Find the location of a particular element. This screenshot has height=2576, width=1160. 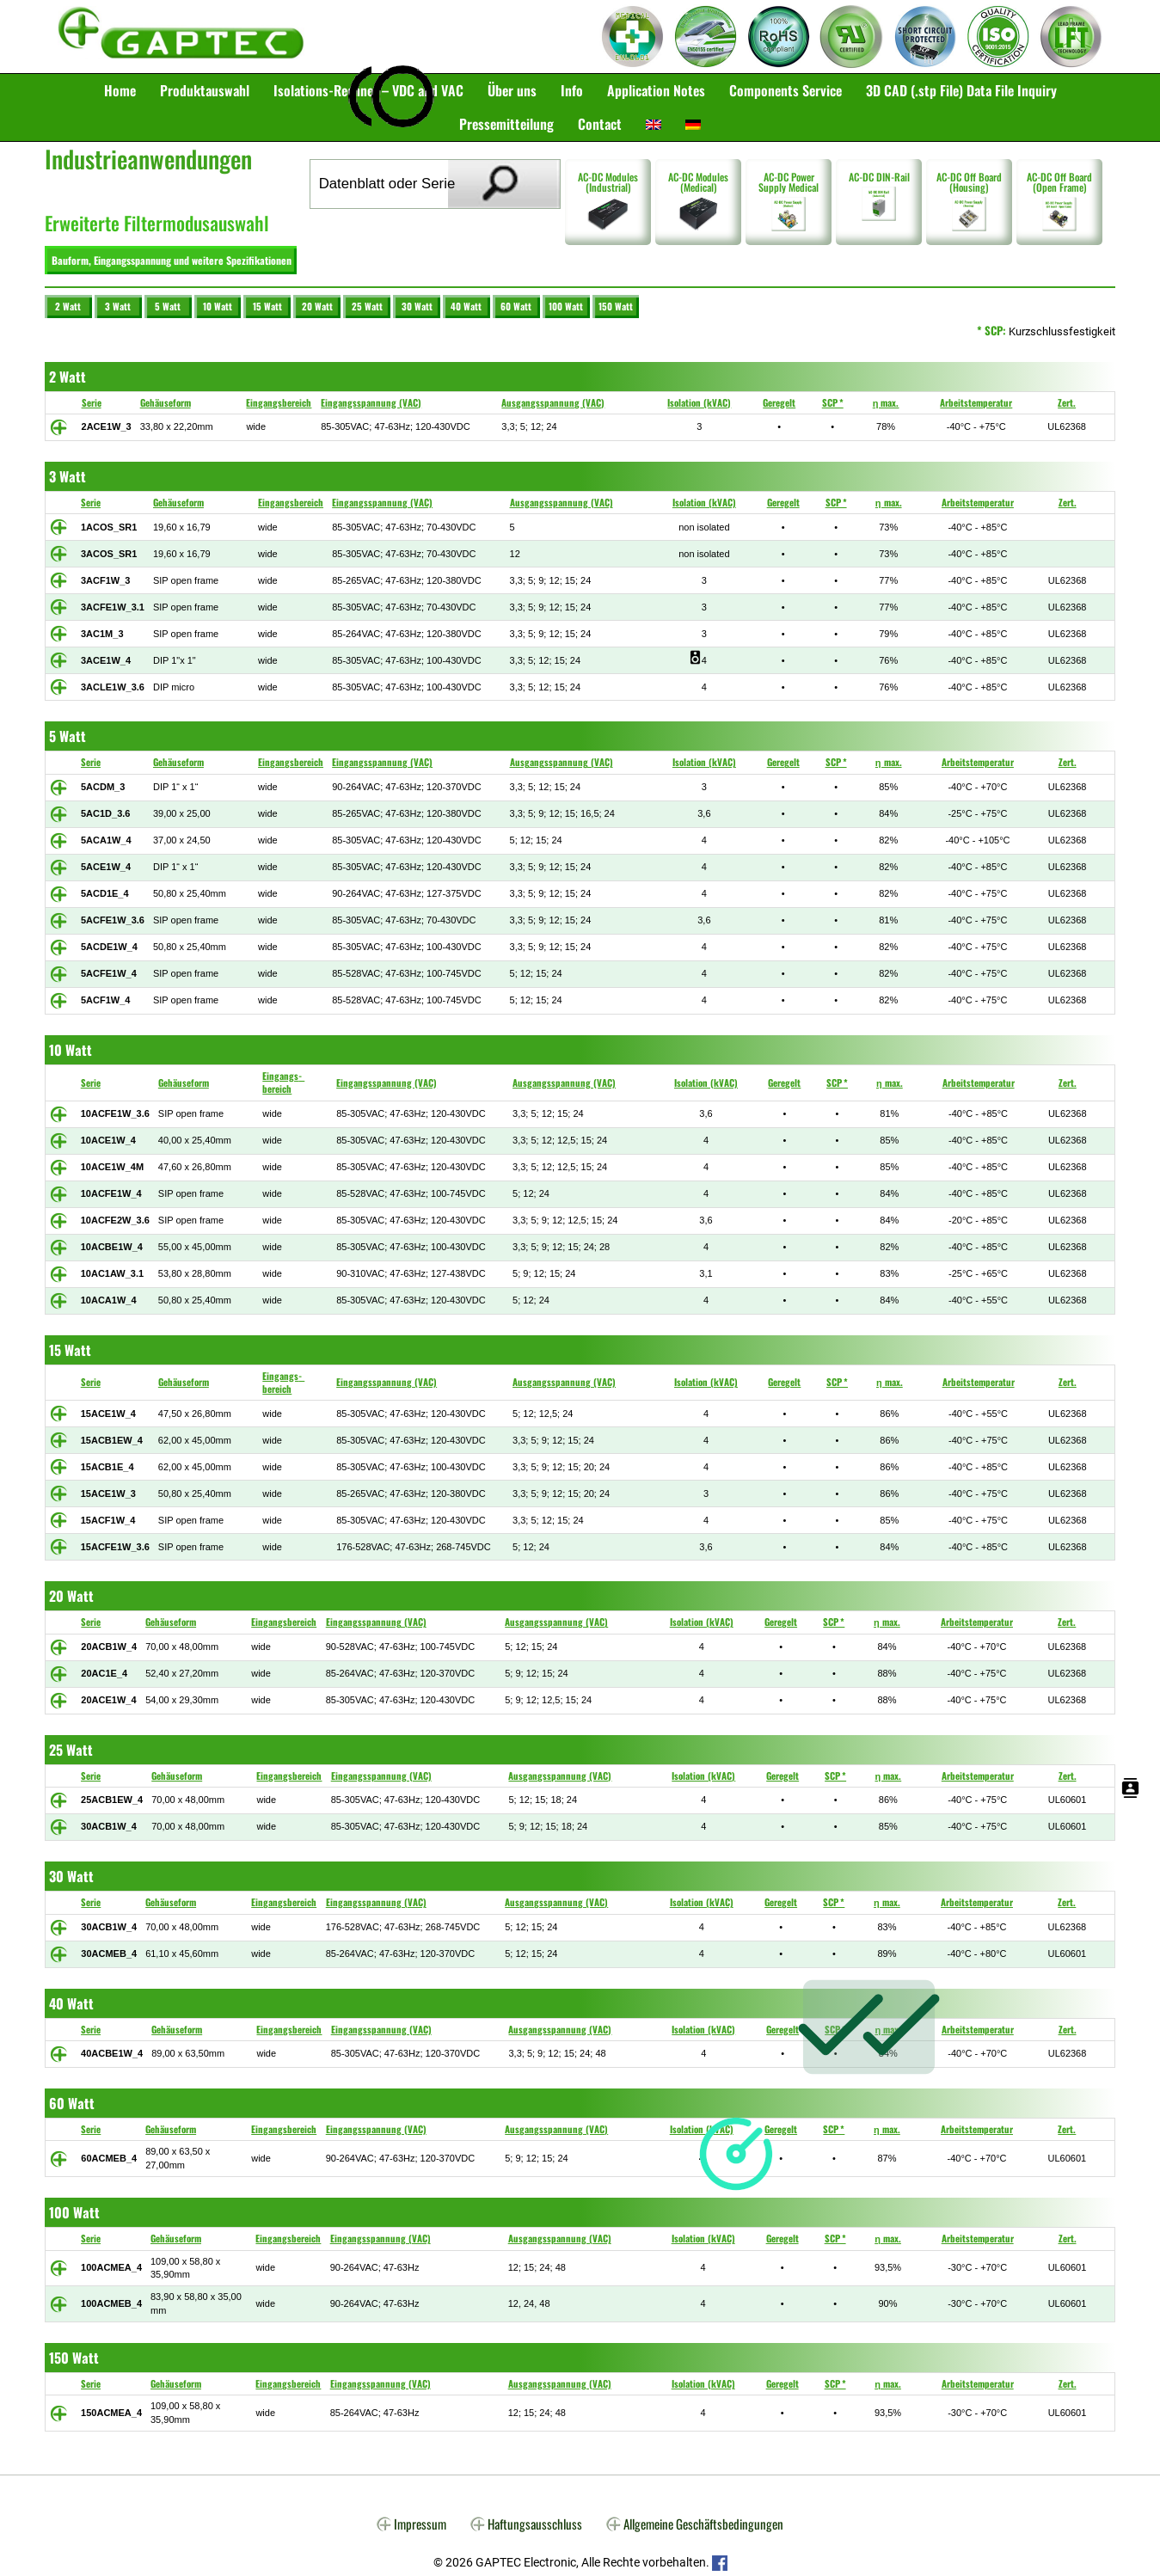

indicates message has been read or delivered is located at coordinates (868, 2027).